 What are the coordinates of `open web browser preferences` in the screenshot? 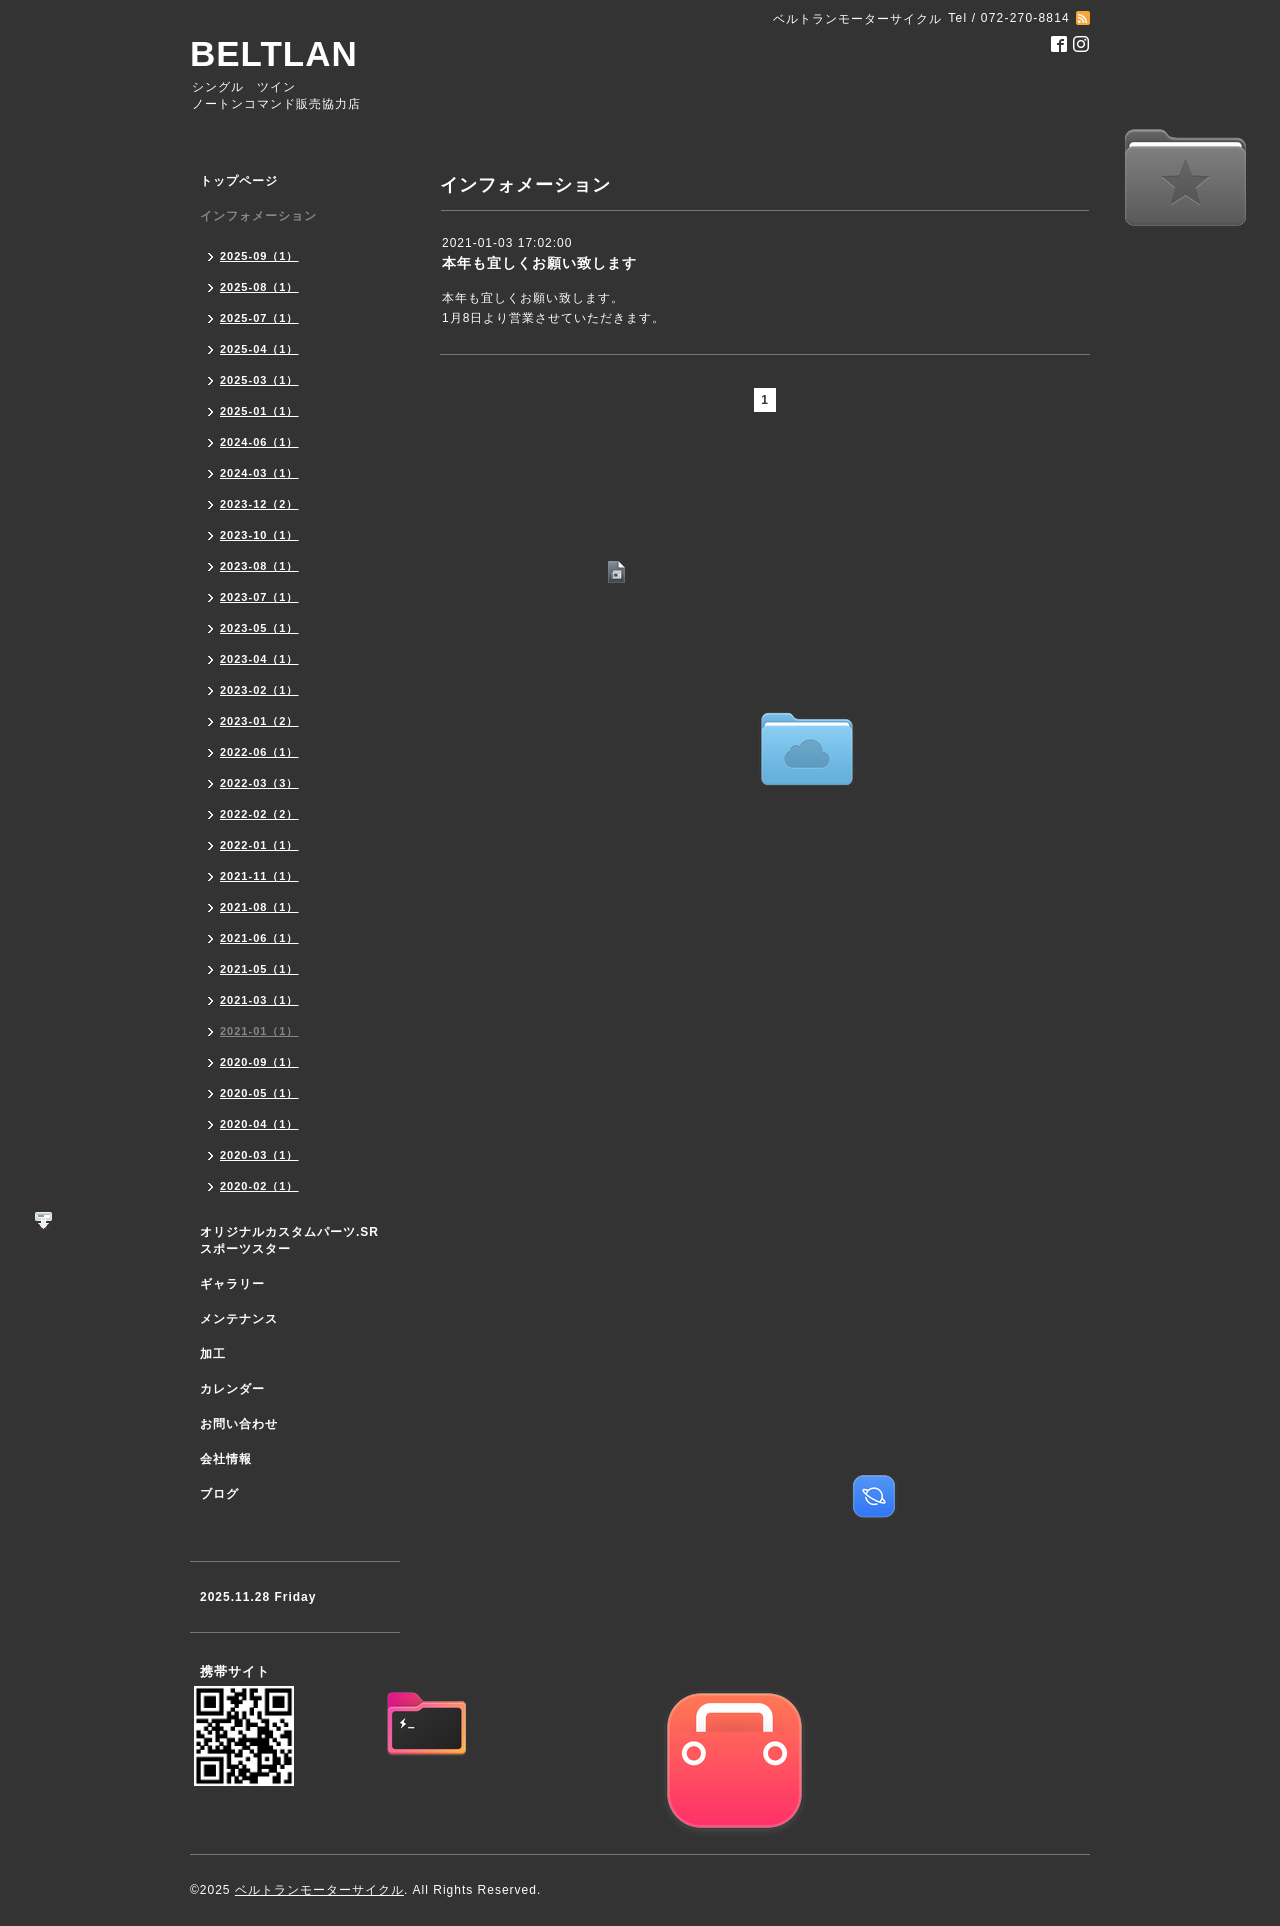 It's located at (874, 1497).